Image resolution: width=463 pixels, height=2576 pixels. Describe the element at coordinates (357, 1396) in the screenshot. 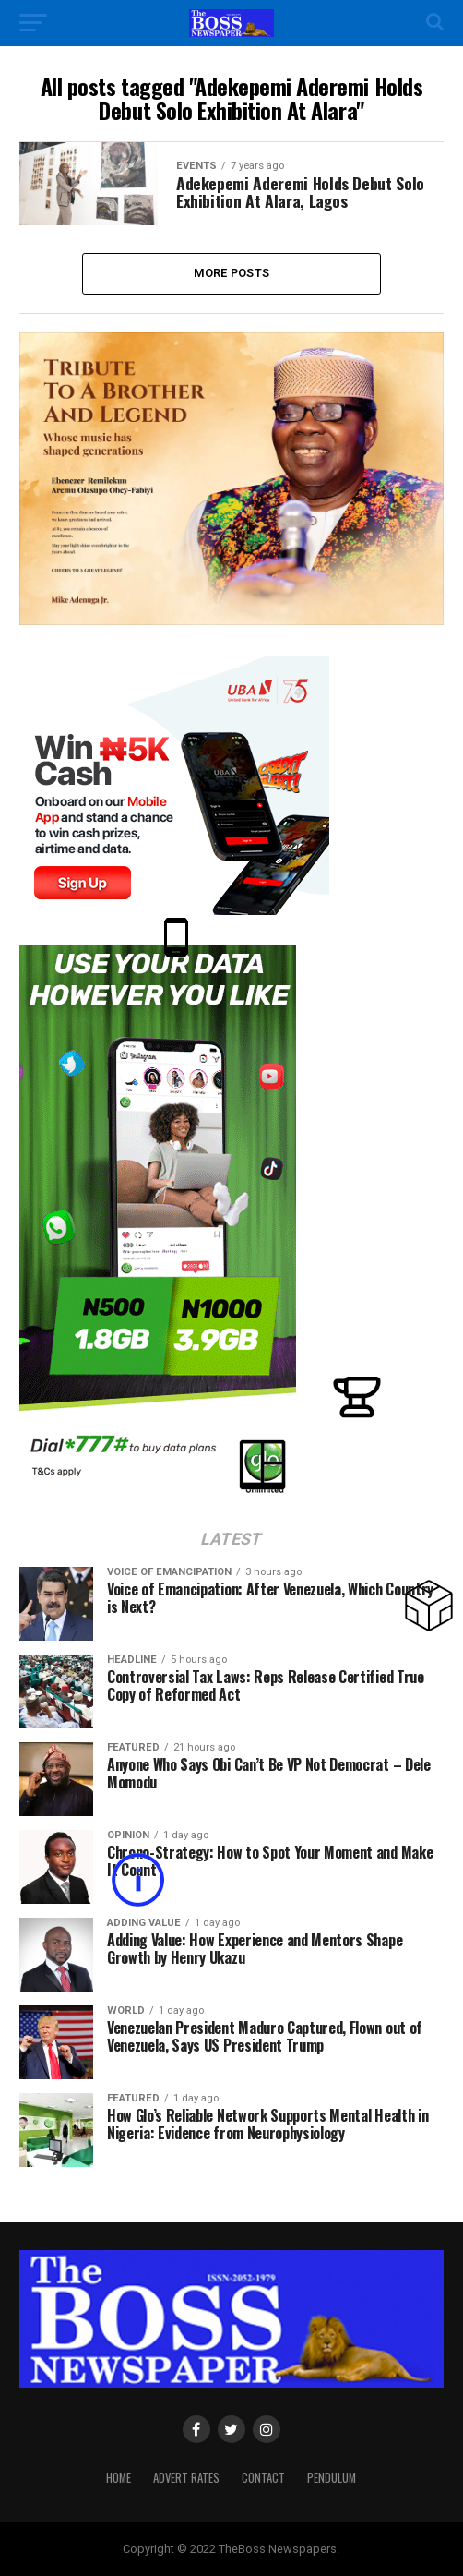

I see `access crafting or forging tools` at that location.